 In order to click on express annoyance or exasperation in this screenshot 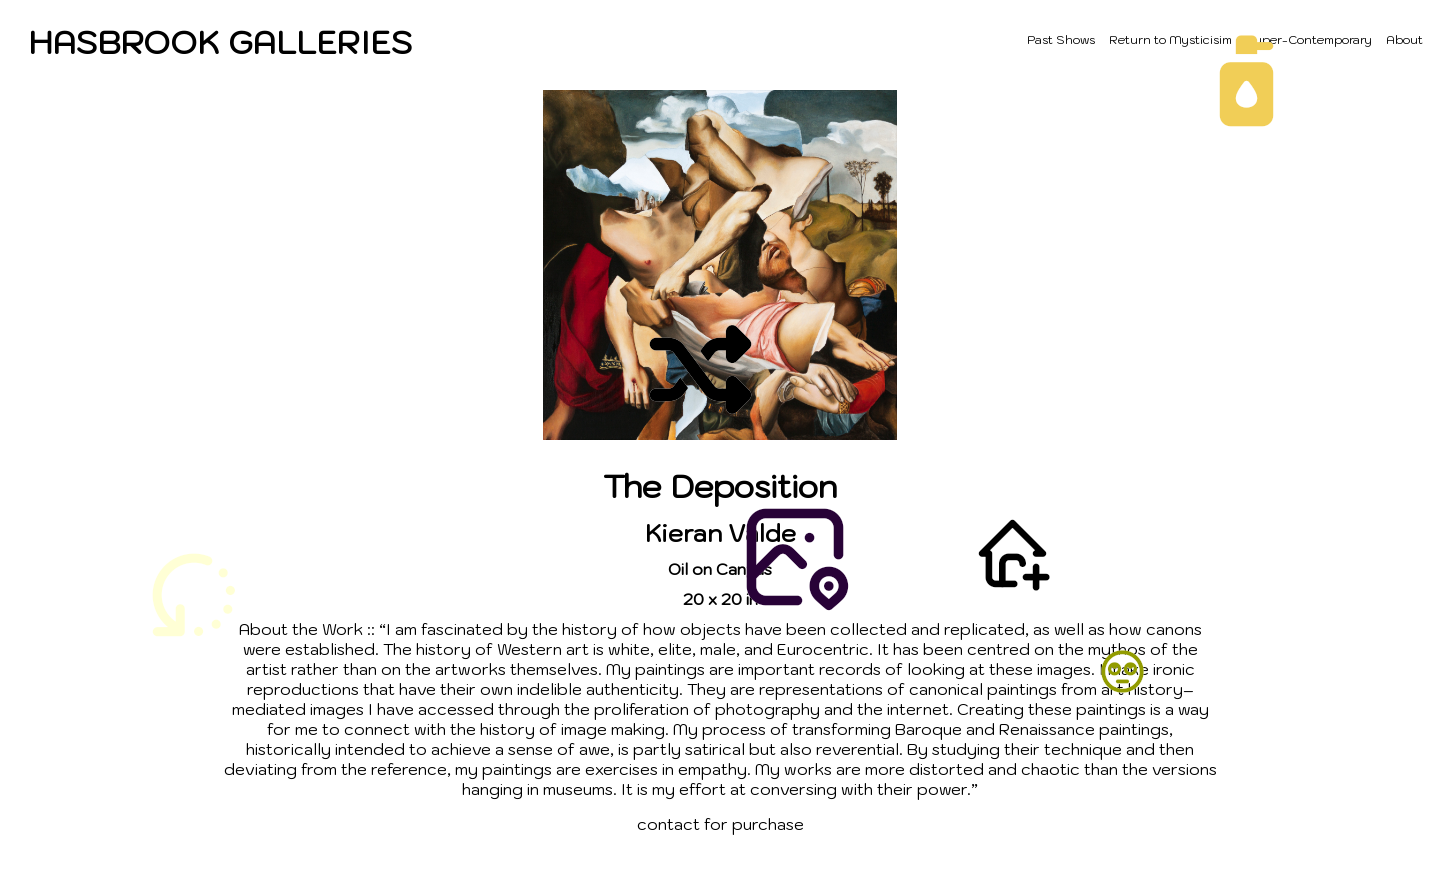, I will do `click(1122, 671)`.